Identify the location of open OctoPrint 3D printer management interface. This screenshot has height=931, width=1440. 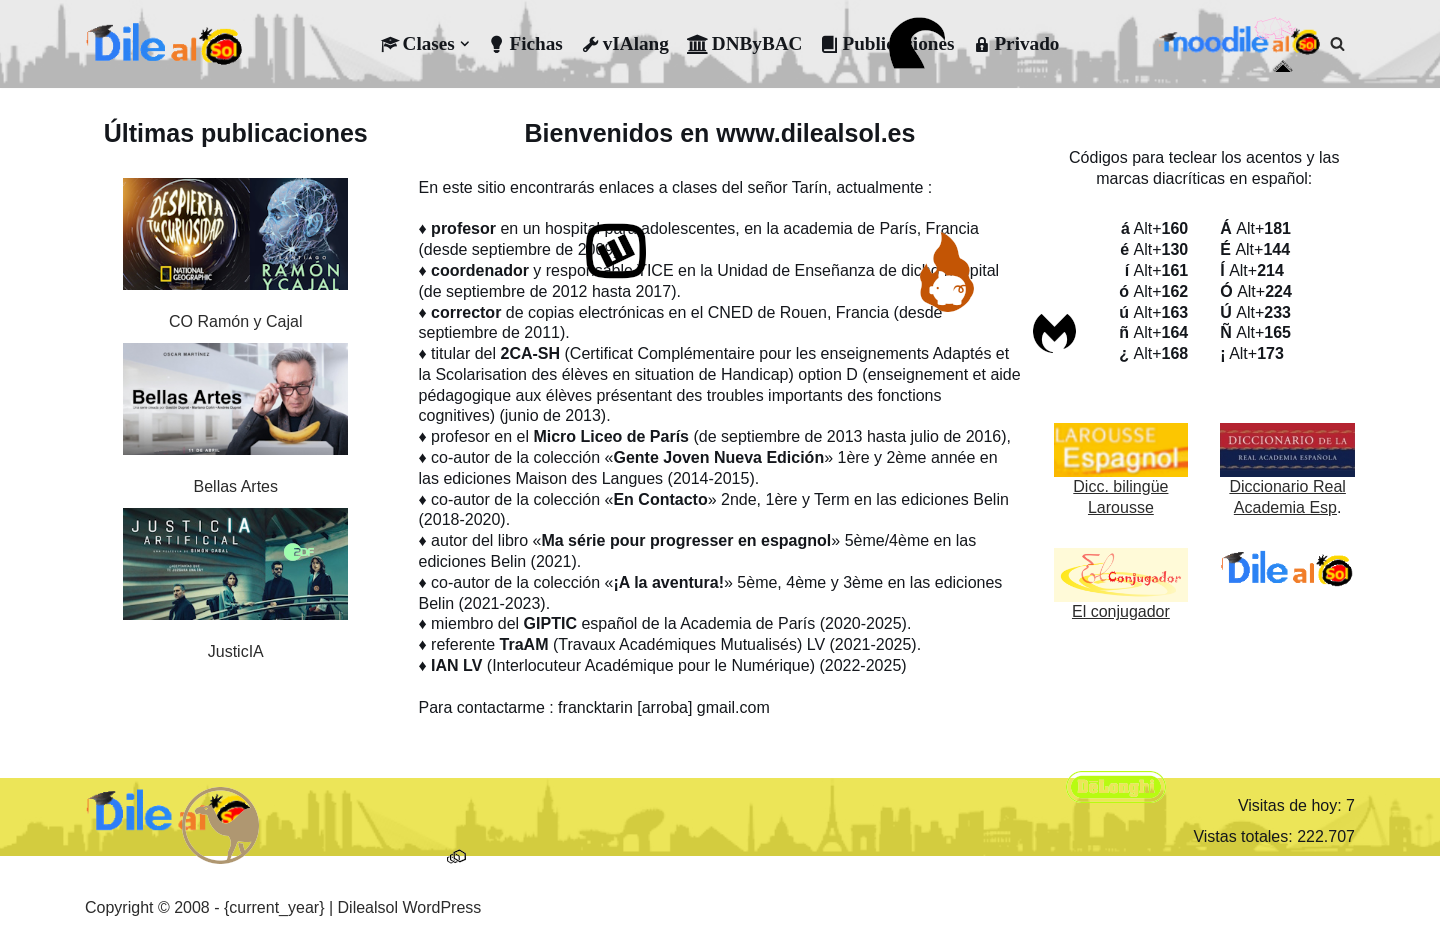
(917, 43).